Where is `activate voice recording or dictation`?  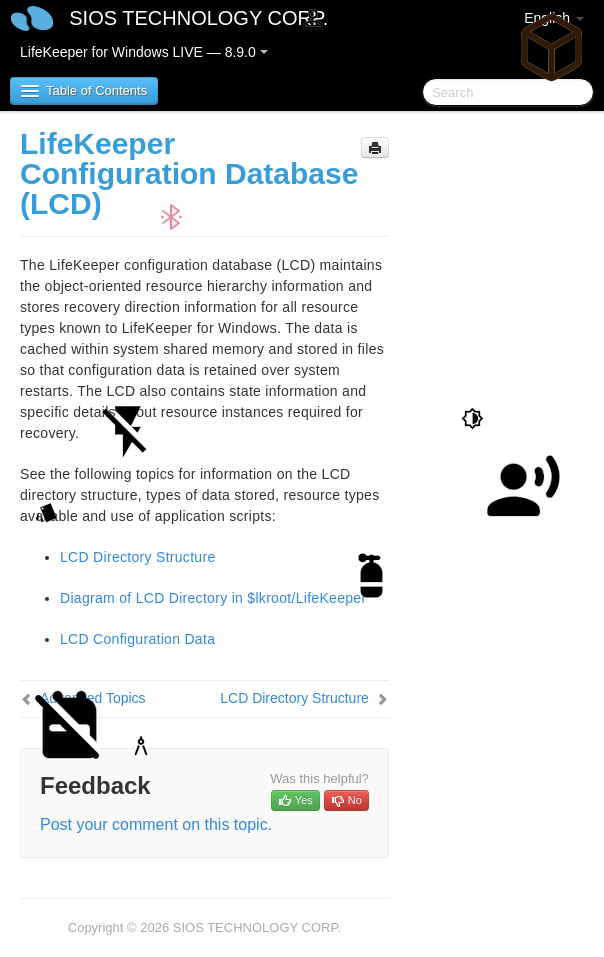
activate voice recording or dictation is located at coordinates (523, 486).